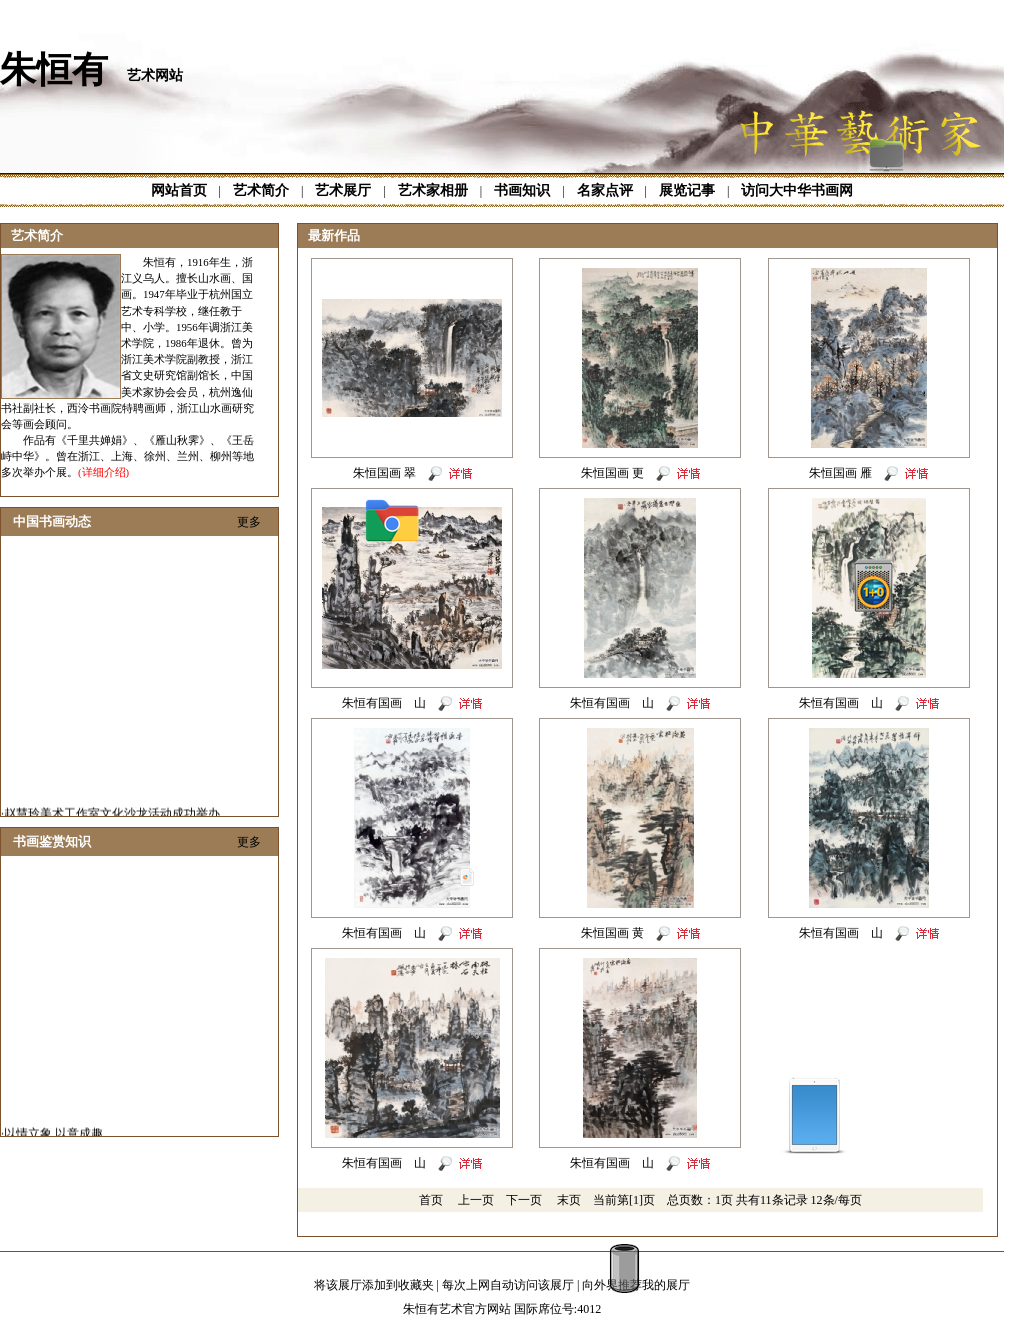 The height and width of the screenshot is (1341, 1024). What do you see at coordinates (624, 1268) in the screenshot?
I see `mac pro (cylinder model) in finder sidebar` at bounding box center [624, 1268].